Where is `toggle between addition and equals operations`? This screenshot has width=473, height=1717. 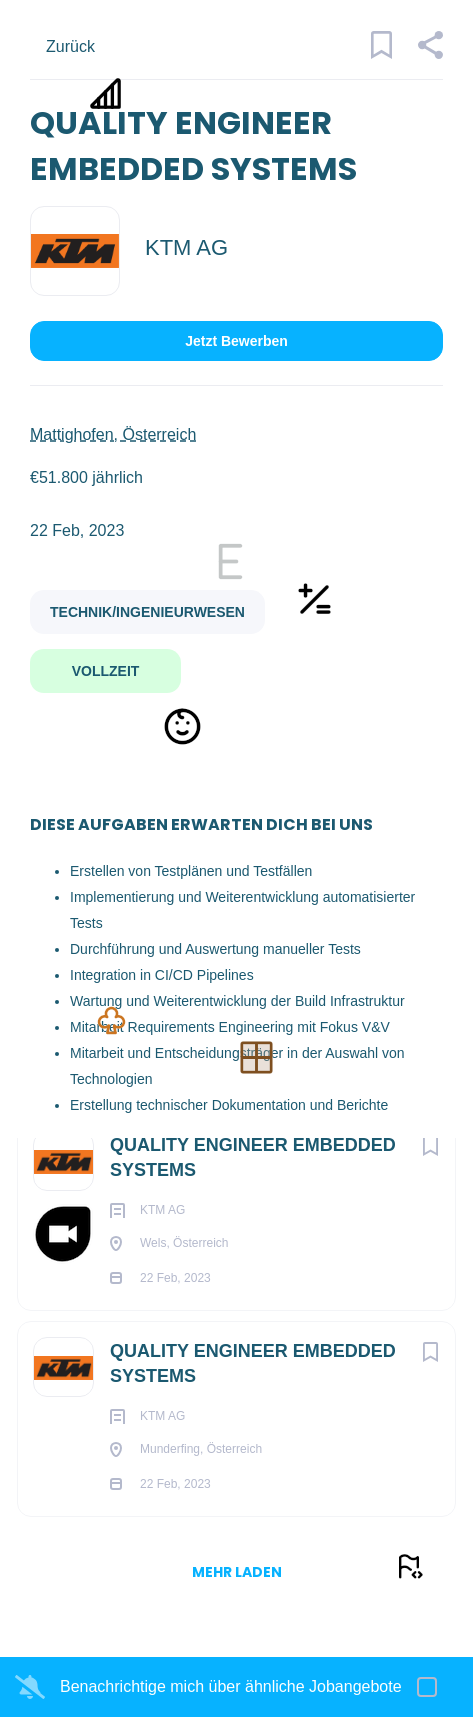 toggle between addition and equals operations is located at coordinates (314, 599).